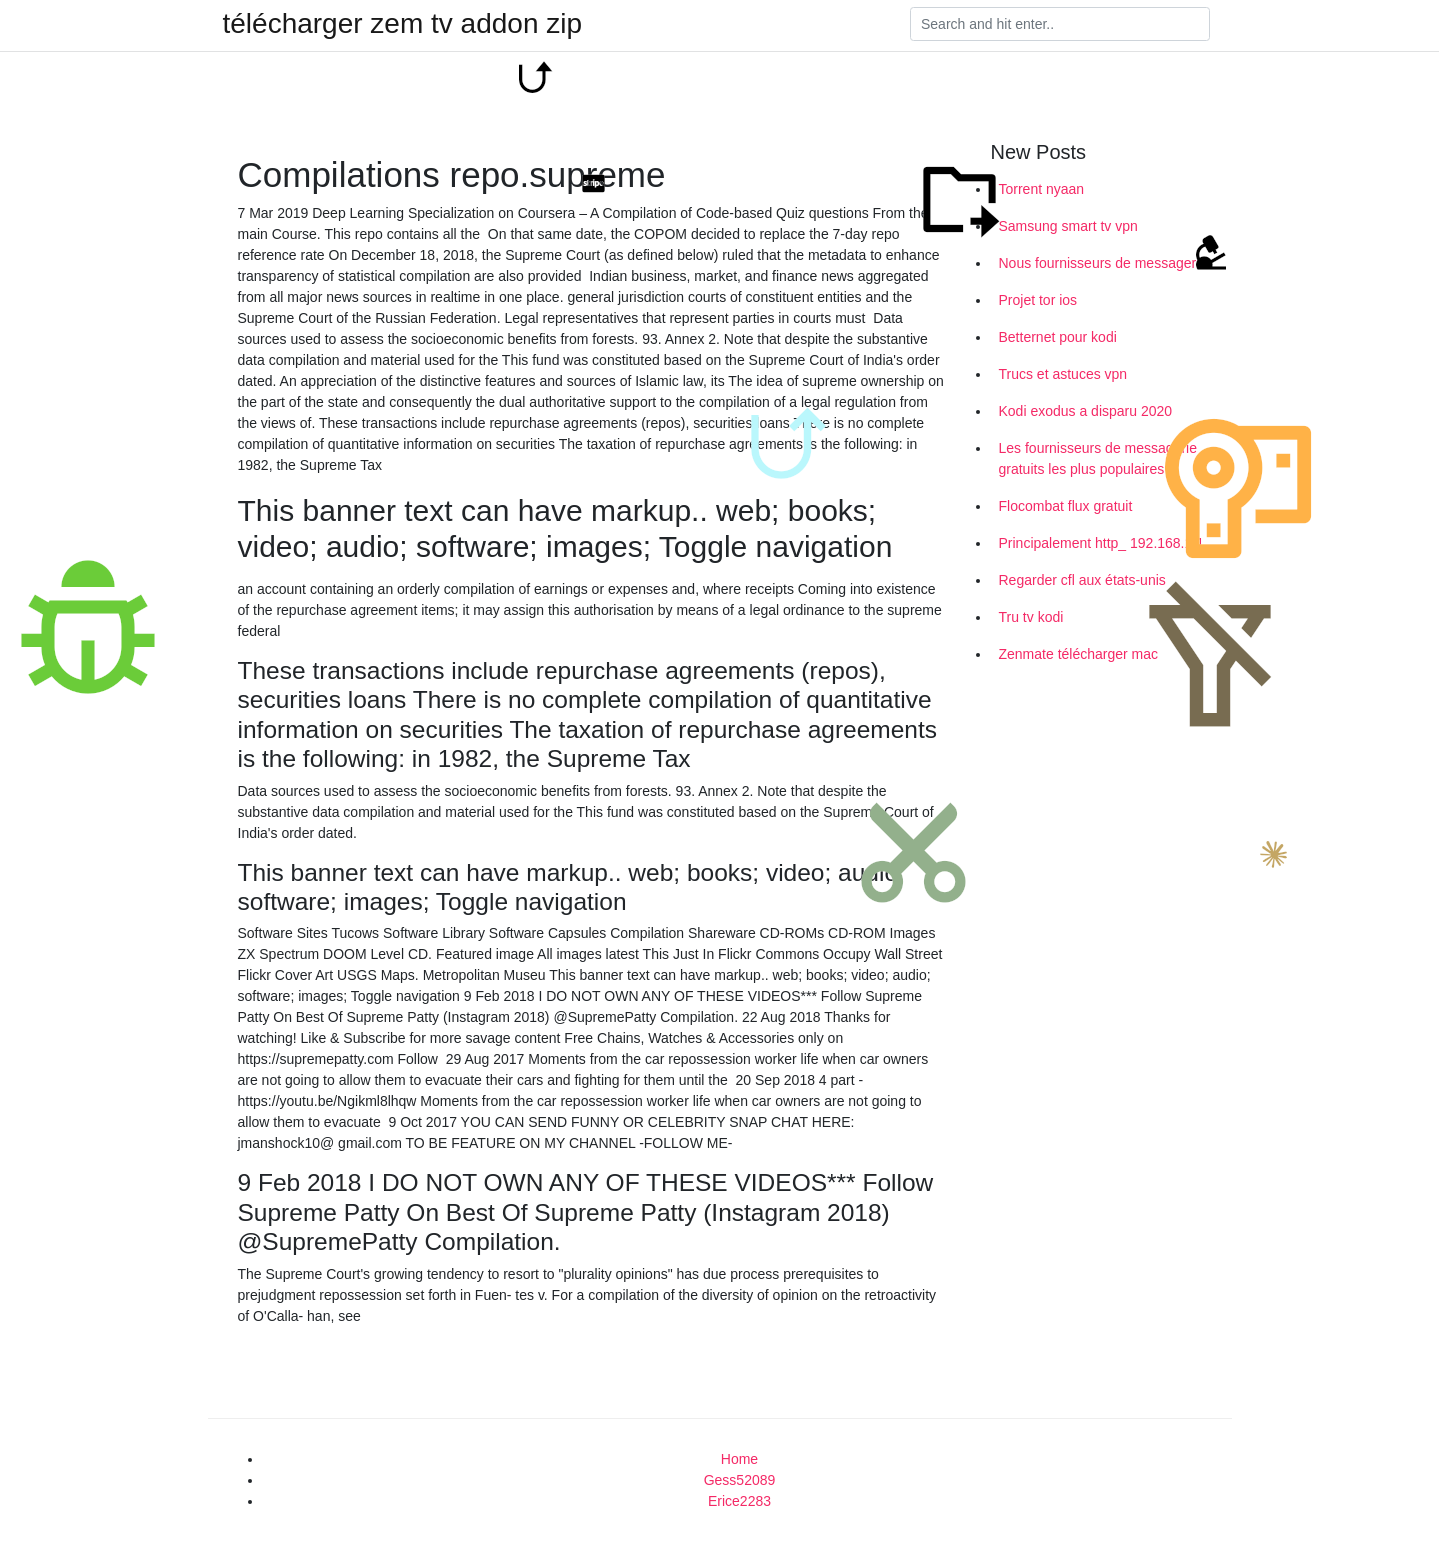 The width and height of the screenshot is (1439, 1556). What do you see at coordinates (88, 627) in the screenshot?
I see `report a bug or issue` at bounding box center [88, 627].